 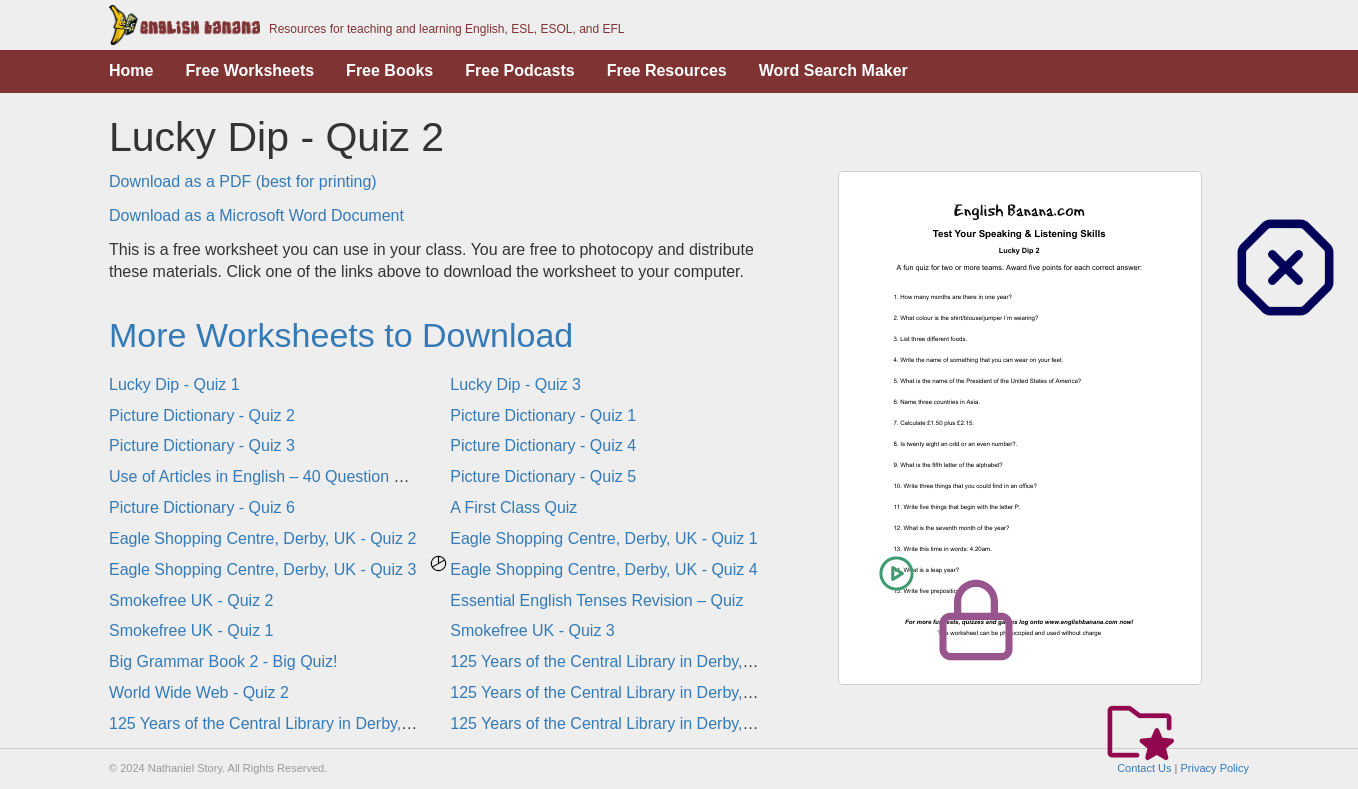 I want to click on stop or cancel an action, so click(x=1285, y=267).